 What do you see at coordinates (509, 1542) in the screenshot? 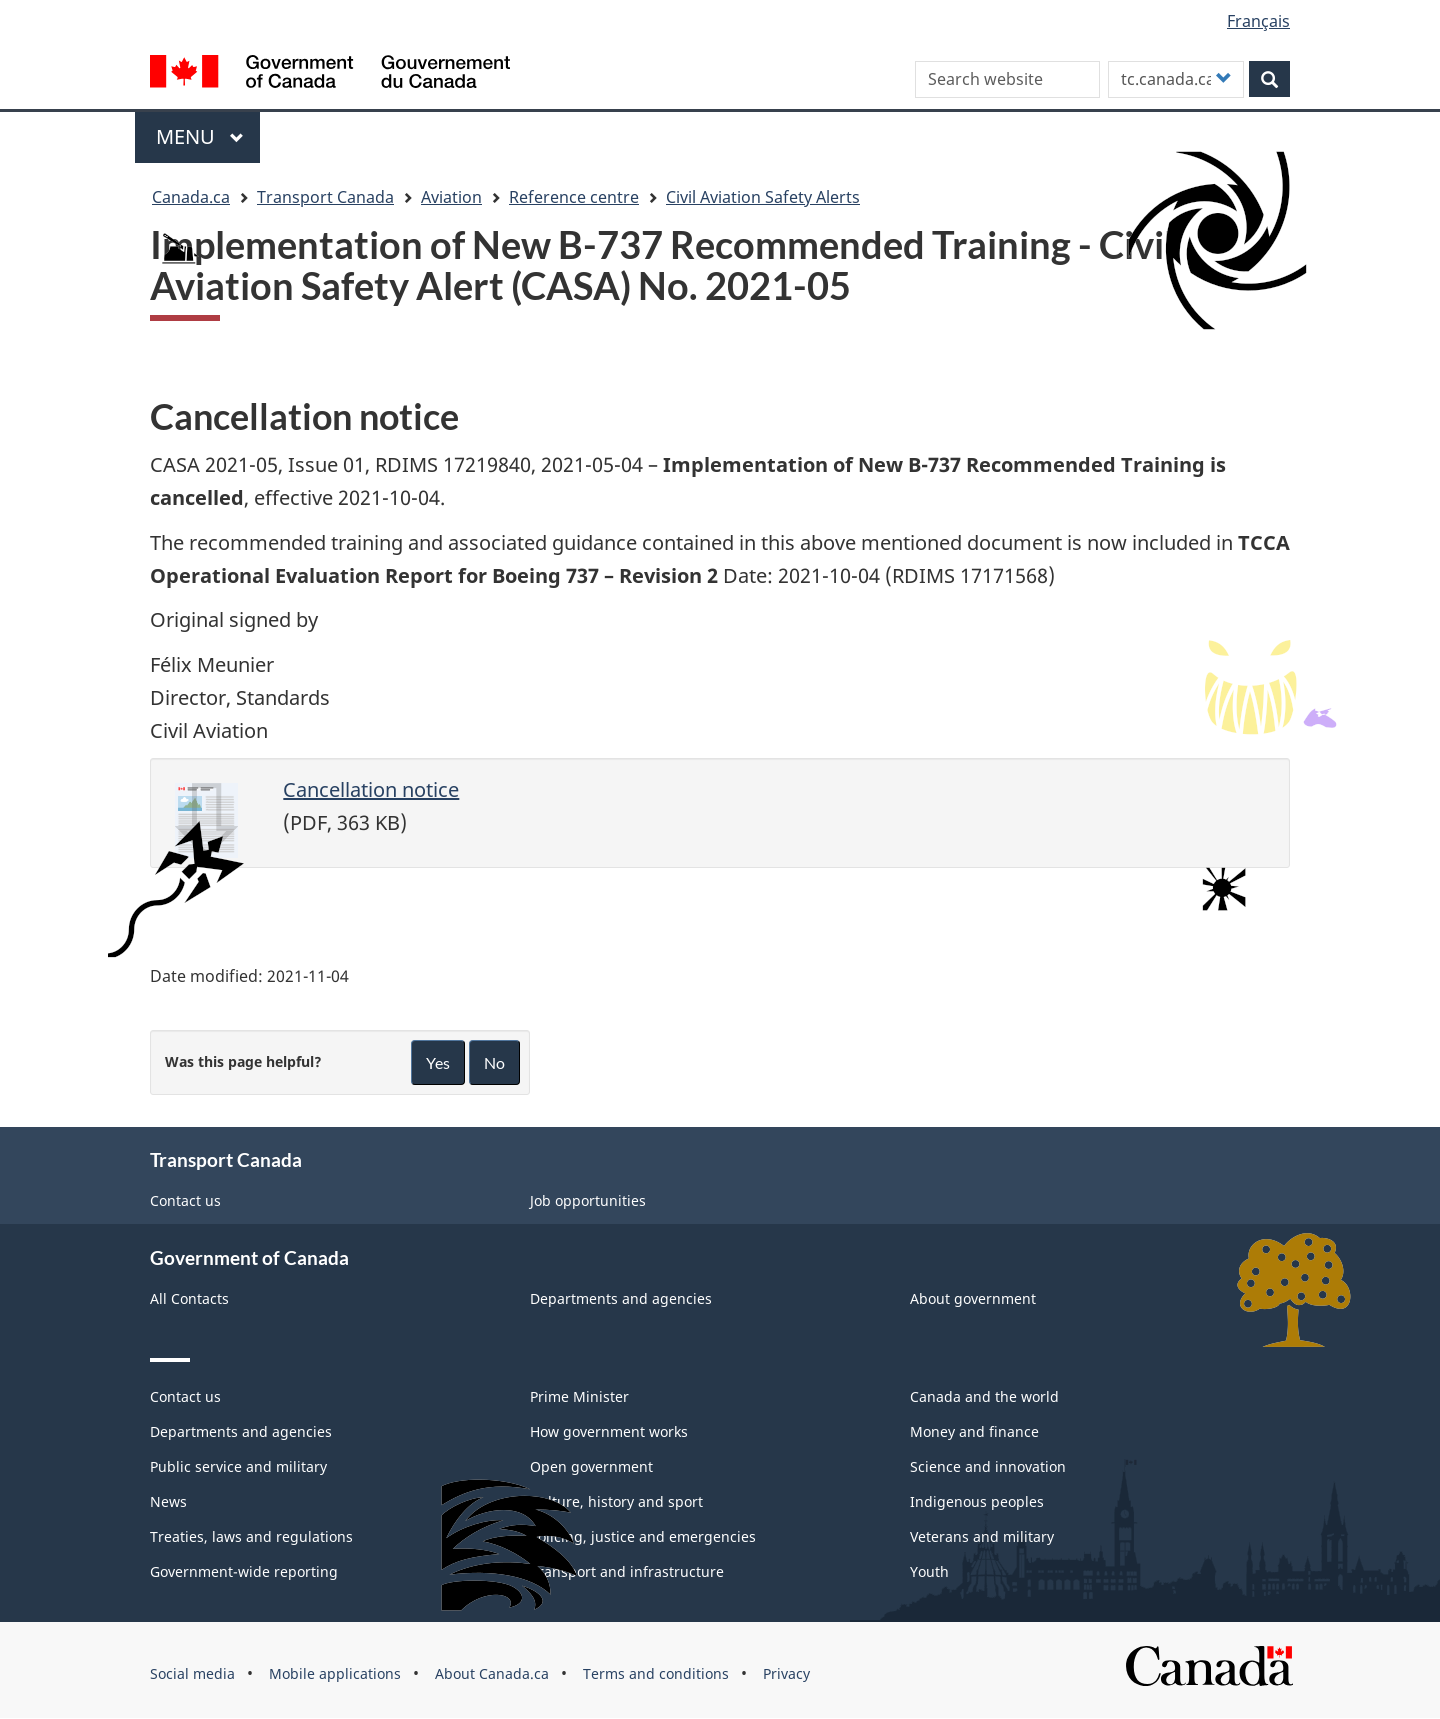
I see `activate fire-based attack or ability` at bounding box center [509, 1542].